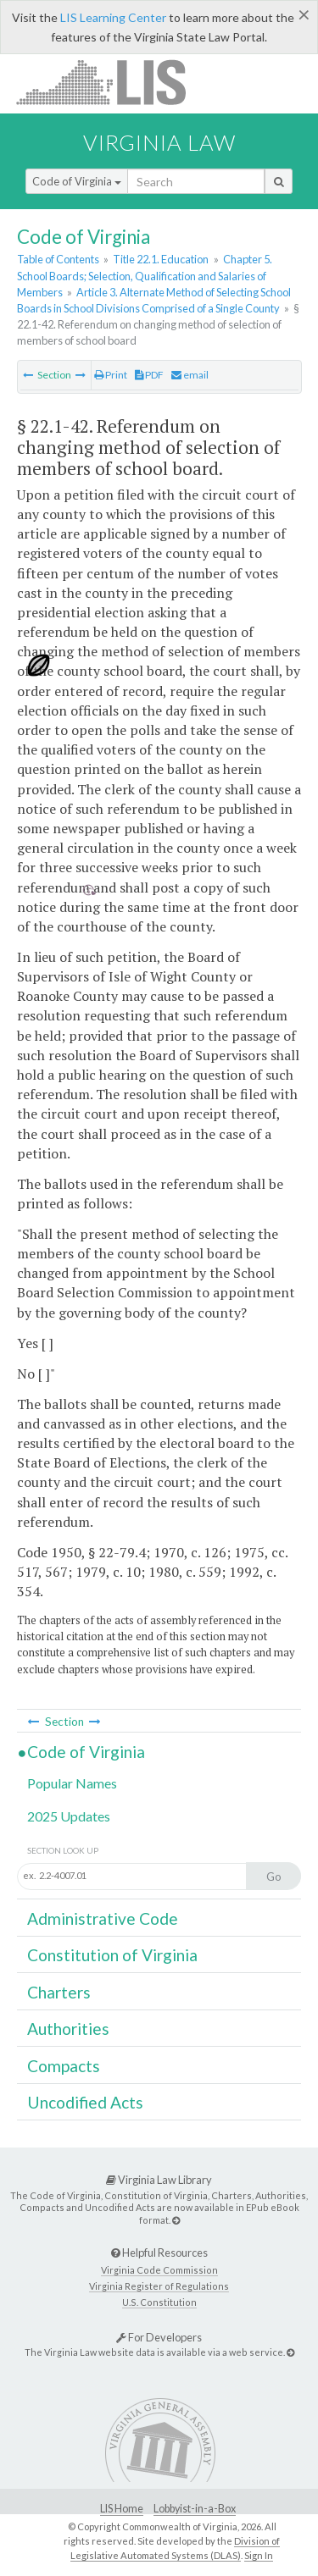 Image resolution: width=318 pixels, height=2576 pixels. What do you see at coordinates (89, 890) in the screenshot?
I see `send a kiss or flirty reaction` at bounding box center [89, 890].